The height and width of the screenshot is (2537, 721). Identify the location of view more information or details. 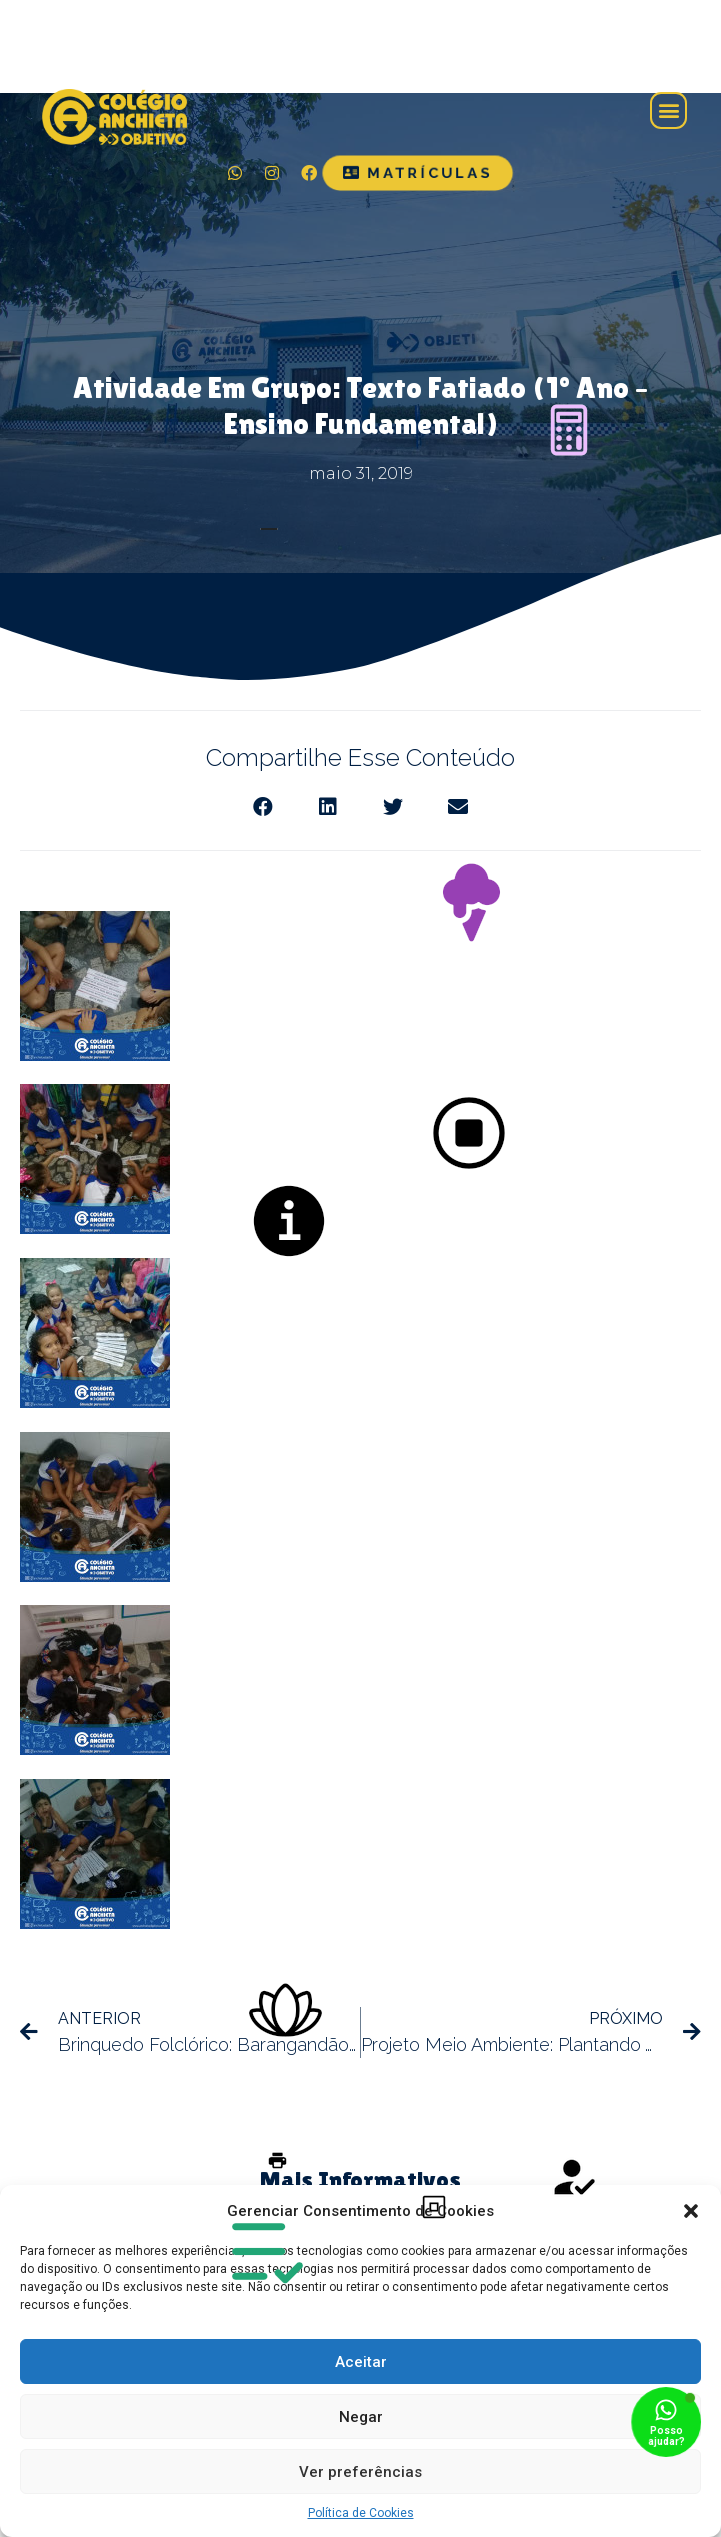
(289, 1221).